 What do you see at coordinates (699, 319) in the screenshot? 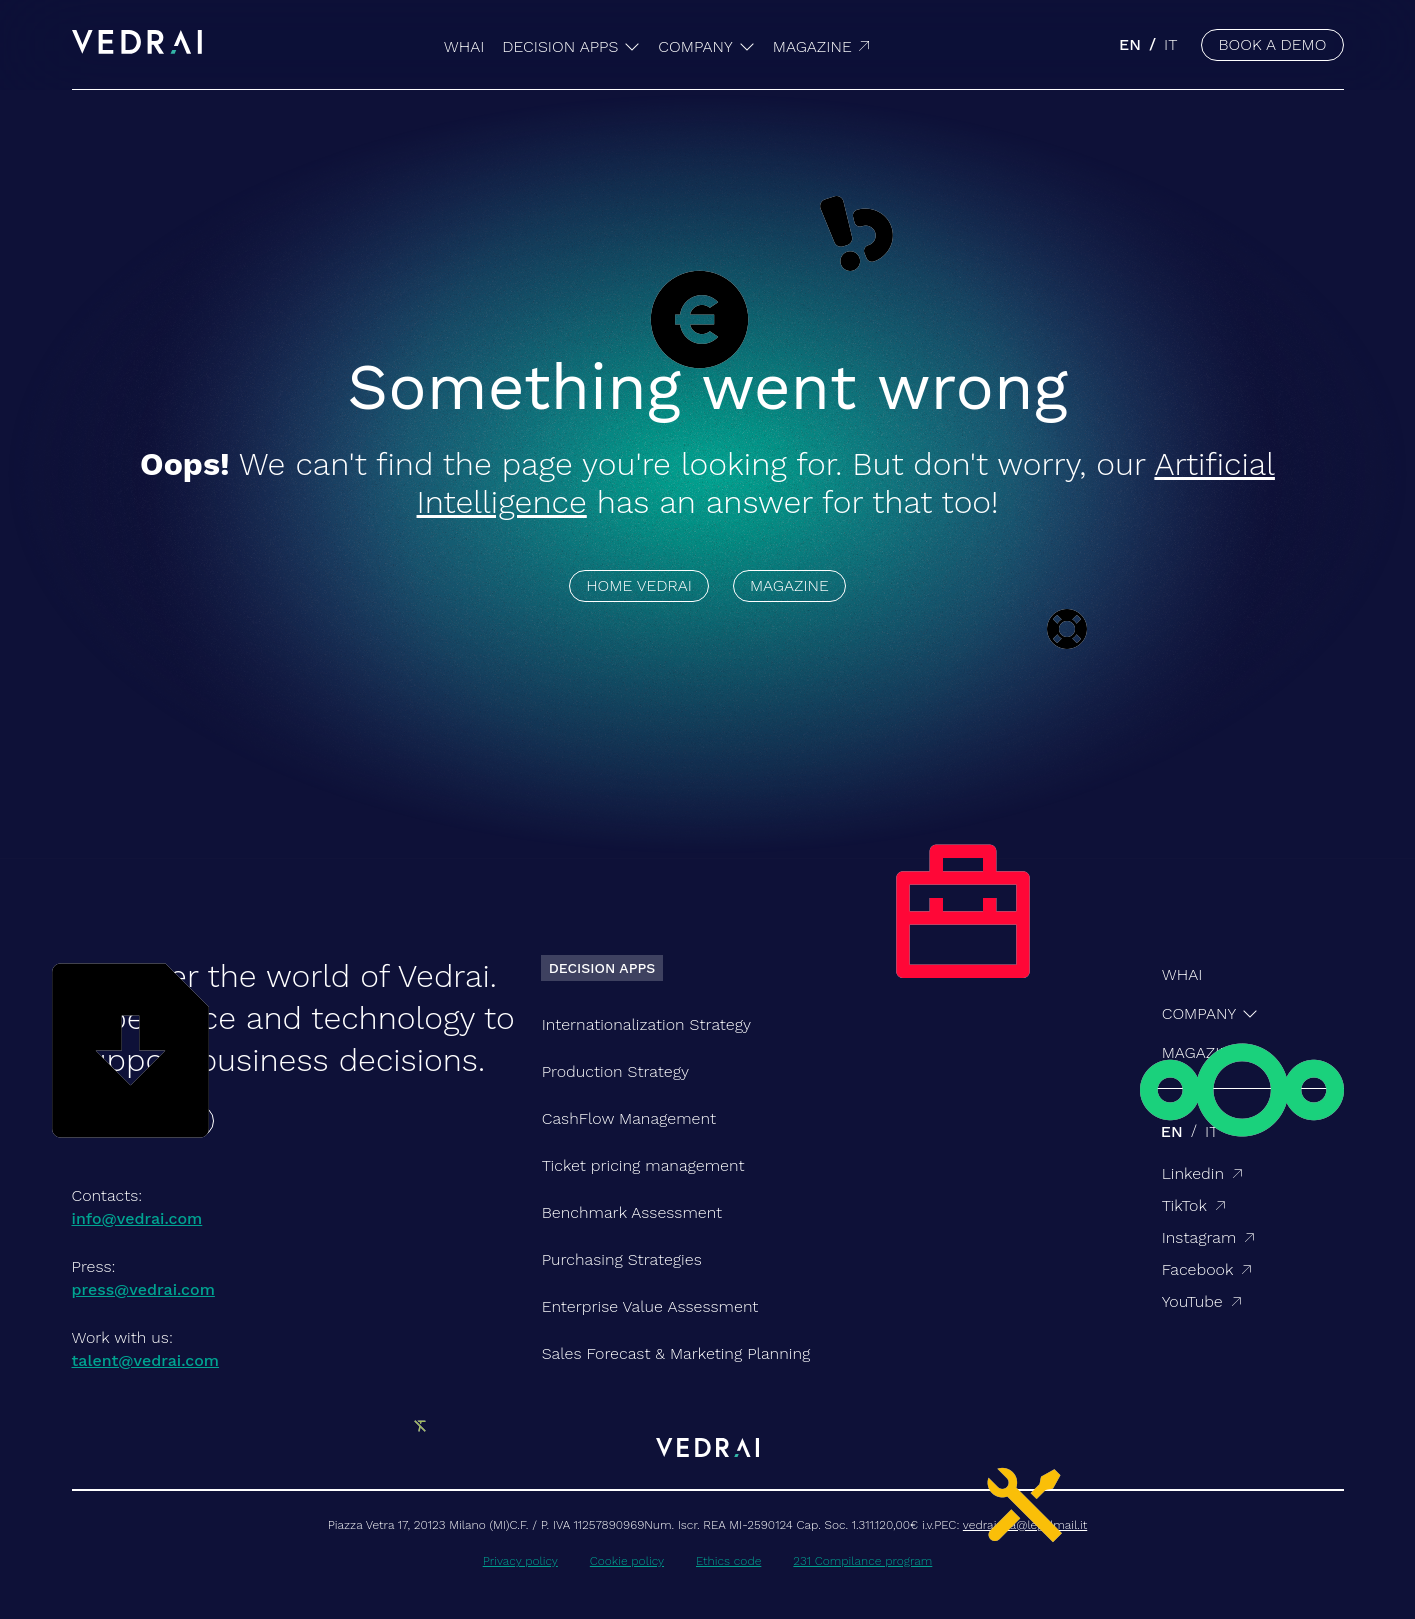
I see `view euro currency or payment options` at bounding box center [699, 319].